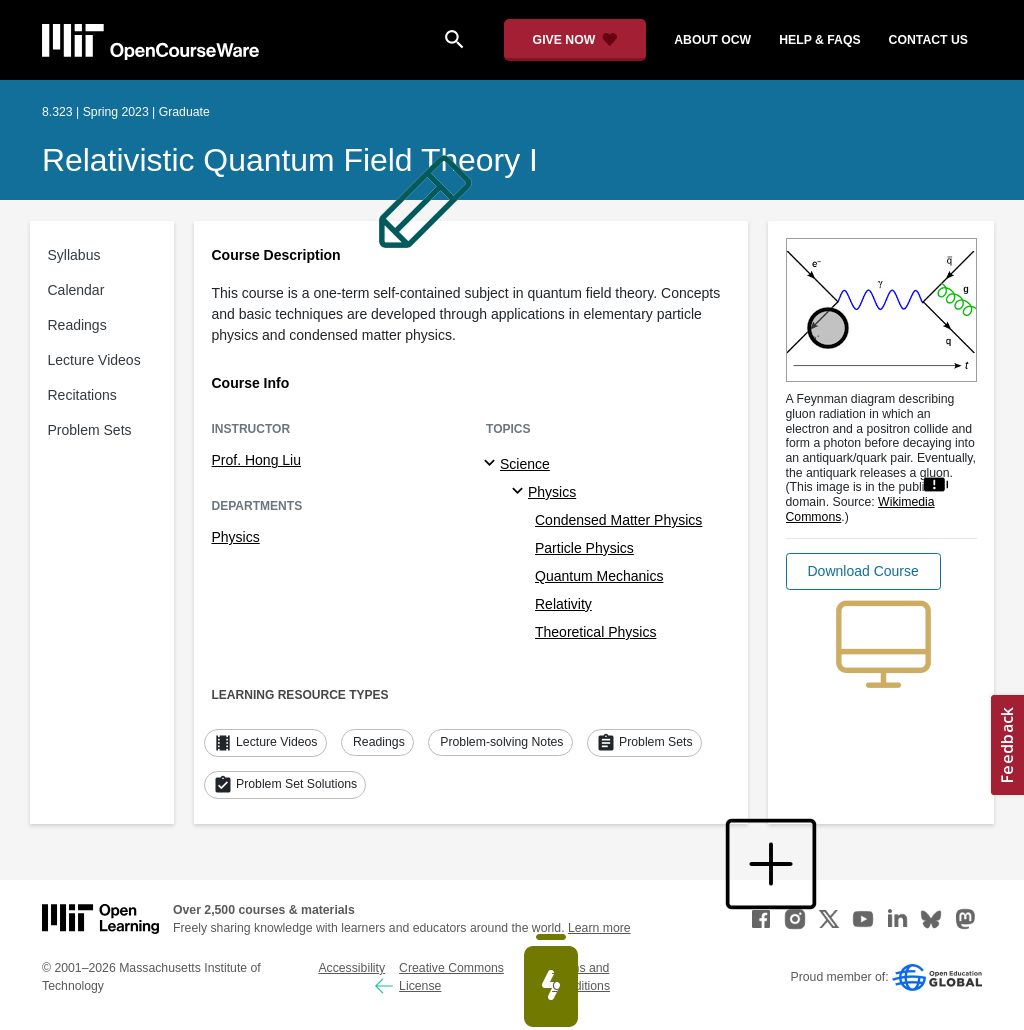  What do you see at coordinates (384, 986) in the screenshot?
I see `go back to the previous screen` at bounding box center [384, 986].